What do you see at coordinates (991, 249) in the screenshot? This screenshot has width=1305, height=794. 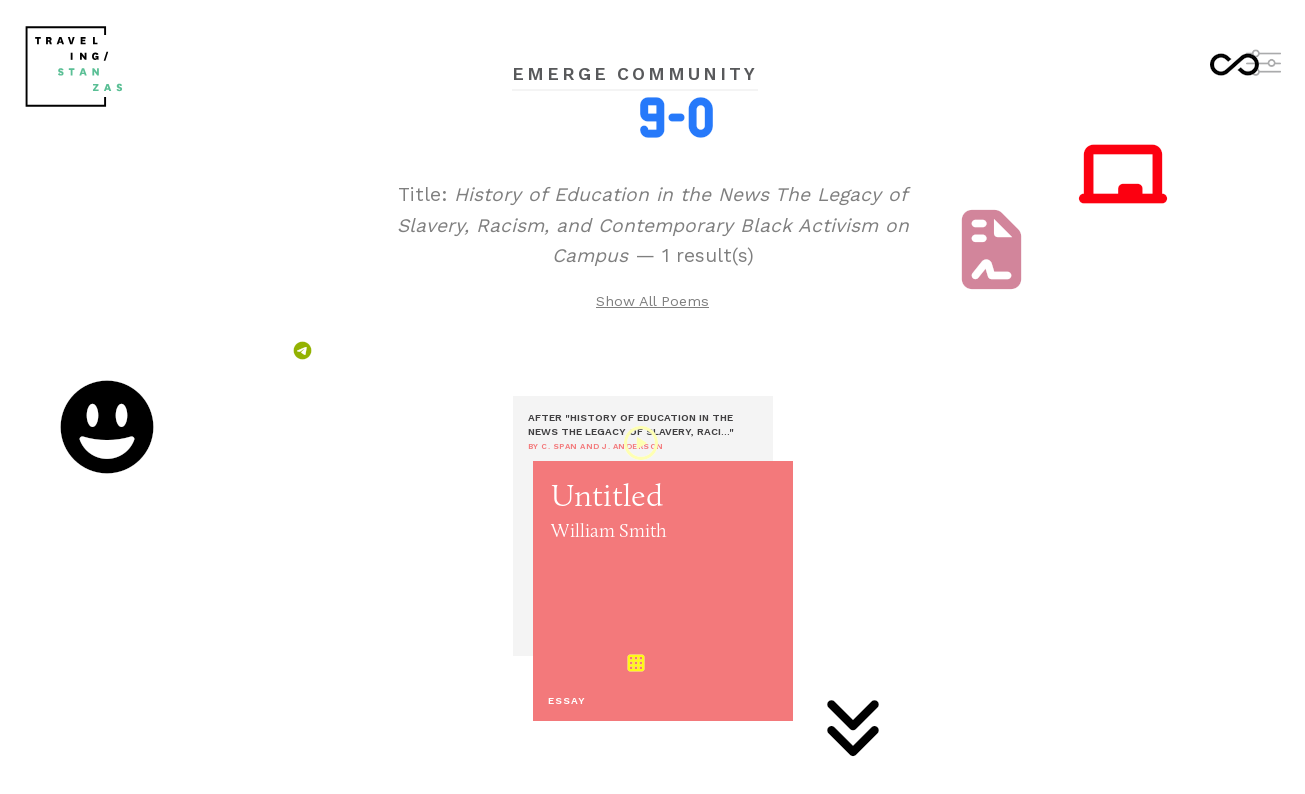 I see `view or sign a contract document` at bounding box center [991, 249].